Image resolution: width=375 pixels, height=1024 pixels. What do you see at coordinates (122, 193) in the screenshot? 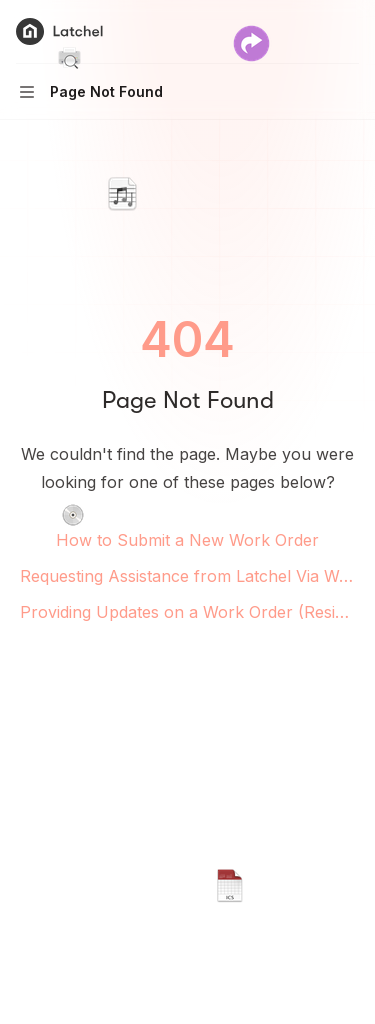
I see `a lilypond music notation file` at bounding box center [122, 193].